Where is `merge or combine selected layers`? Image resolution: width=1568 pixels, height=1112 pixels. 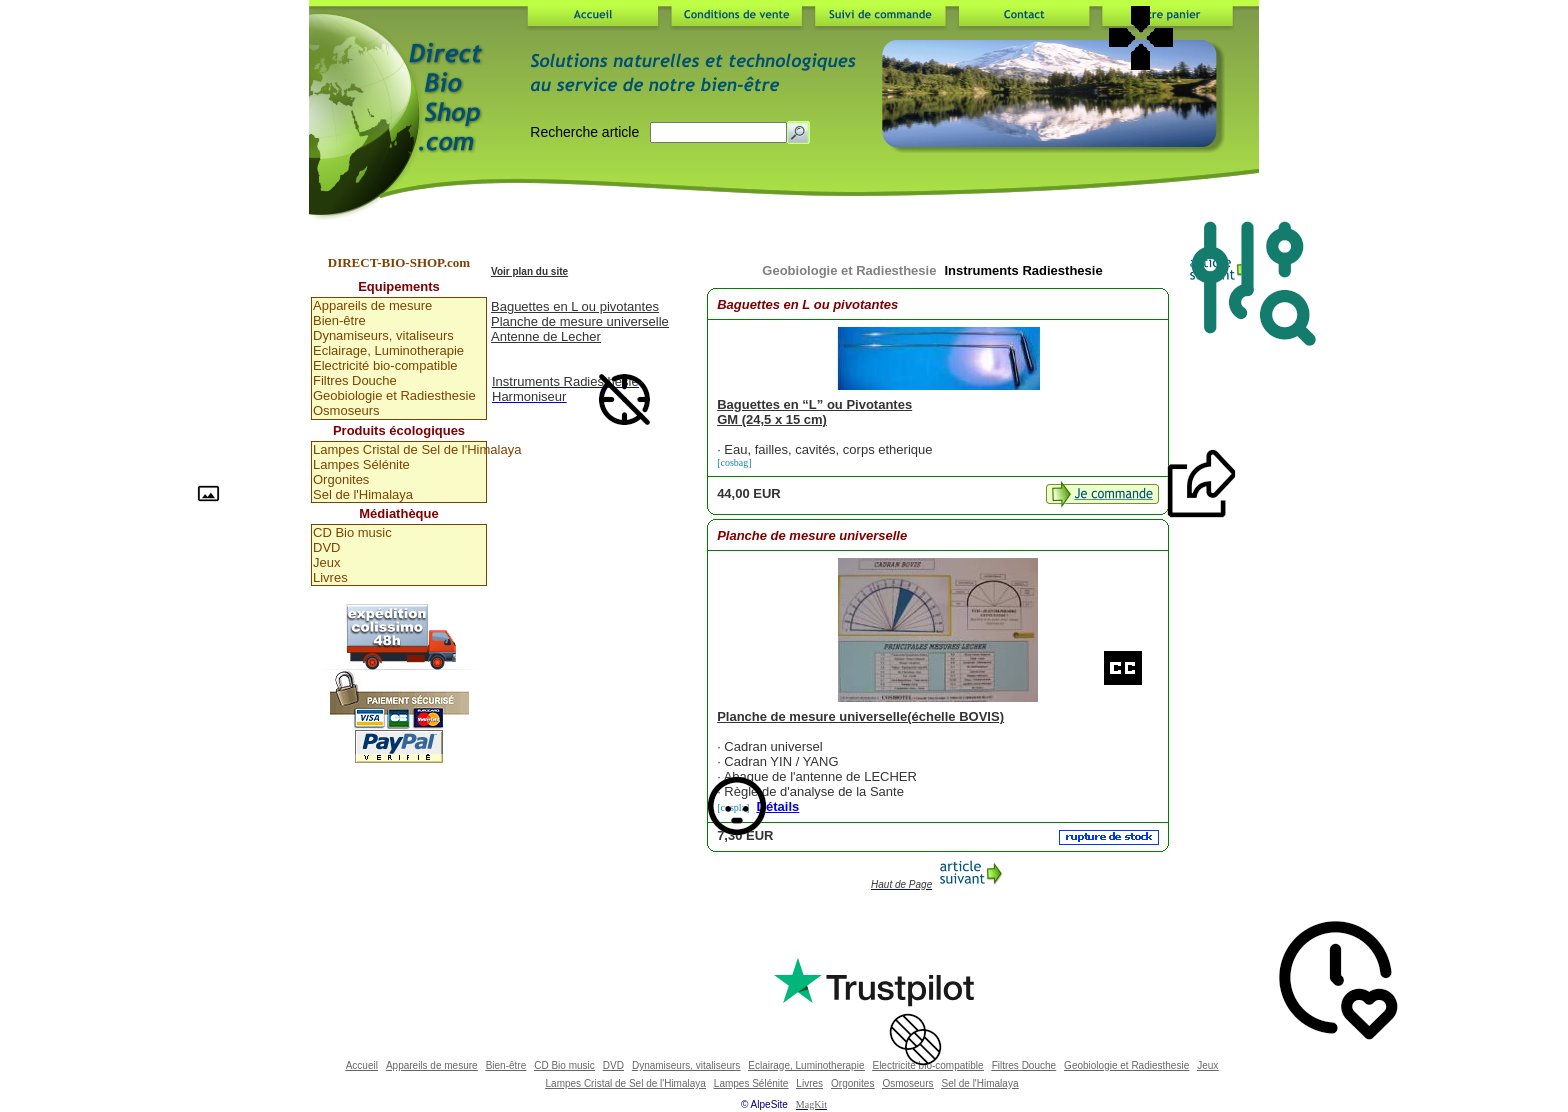 merge or combine selected layers is located at coordinates (915, 1039).